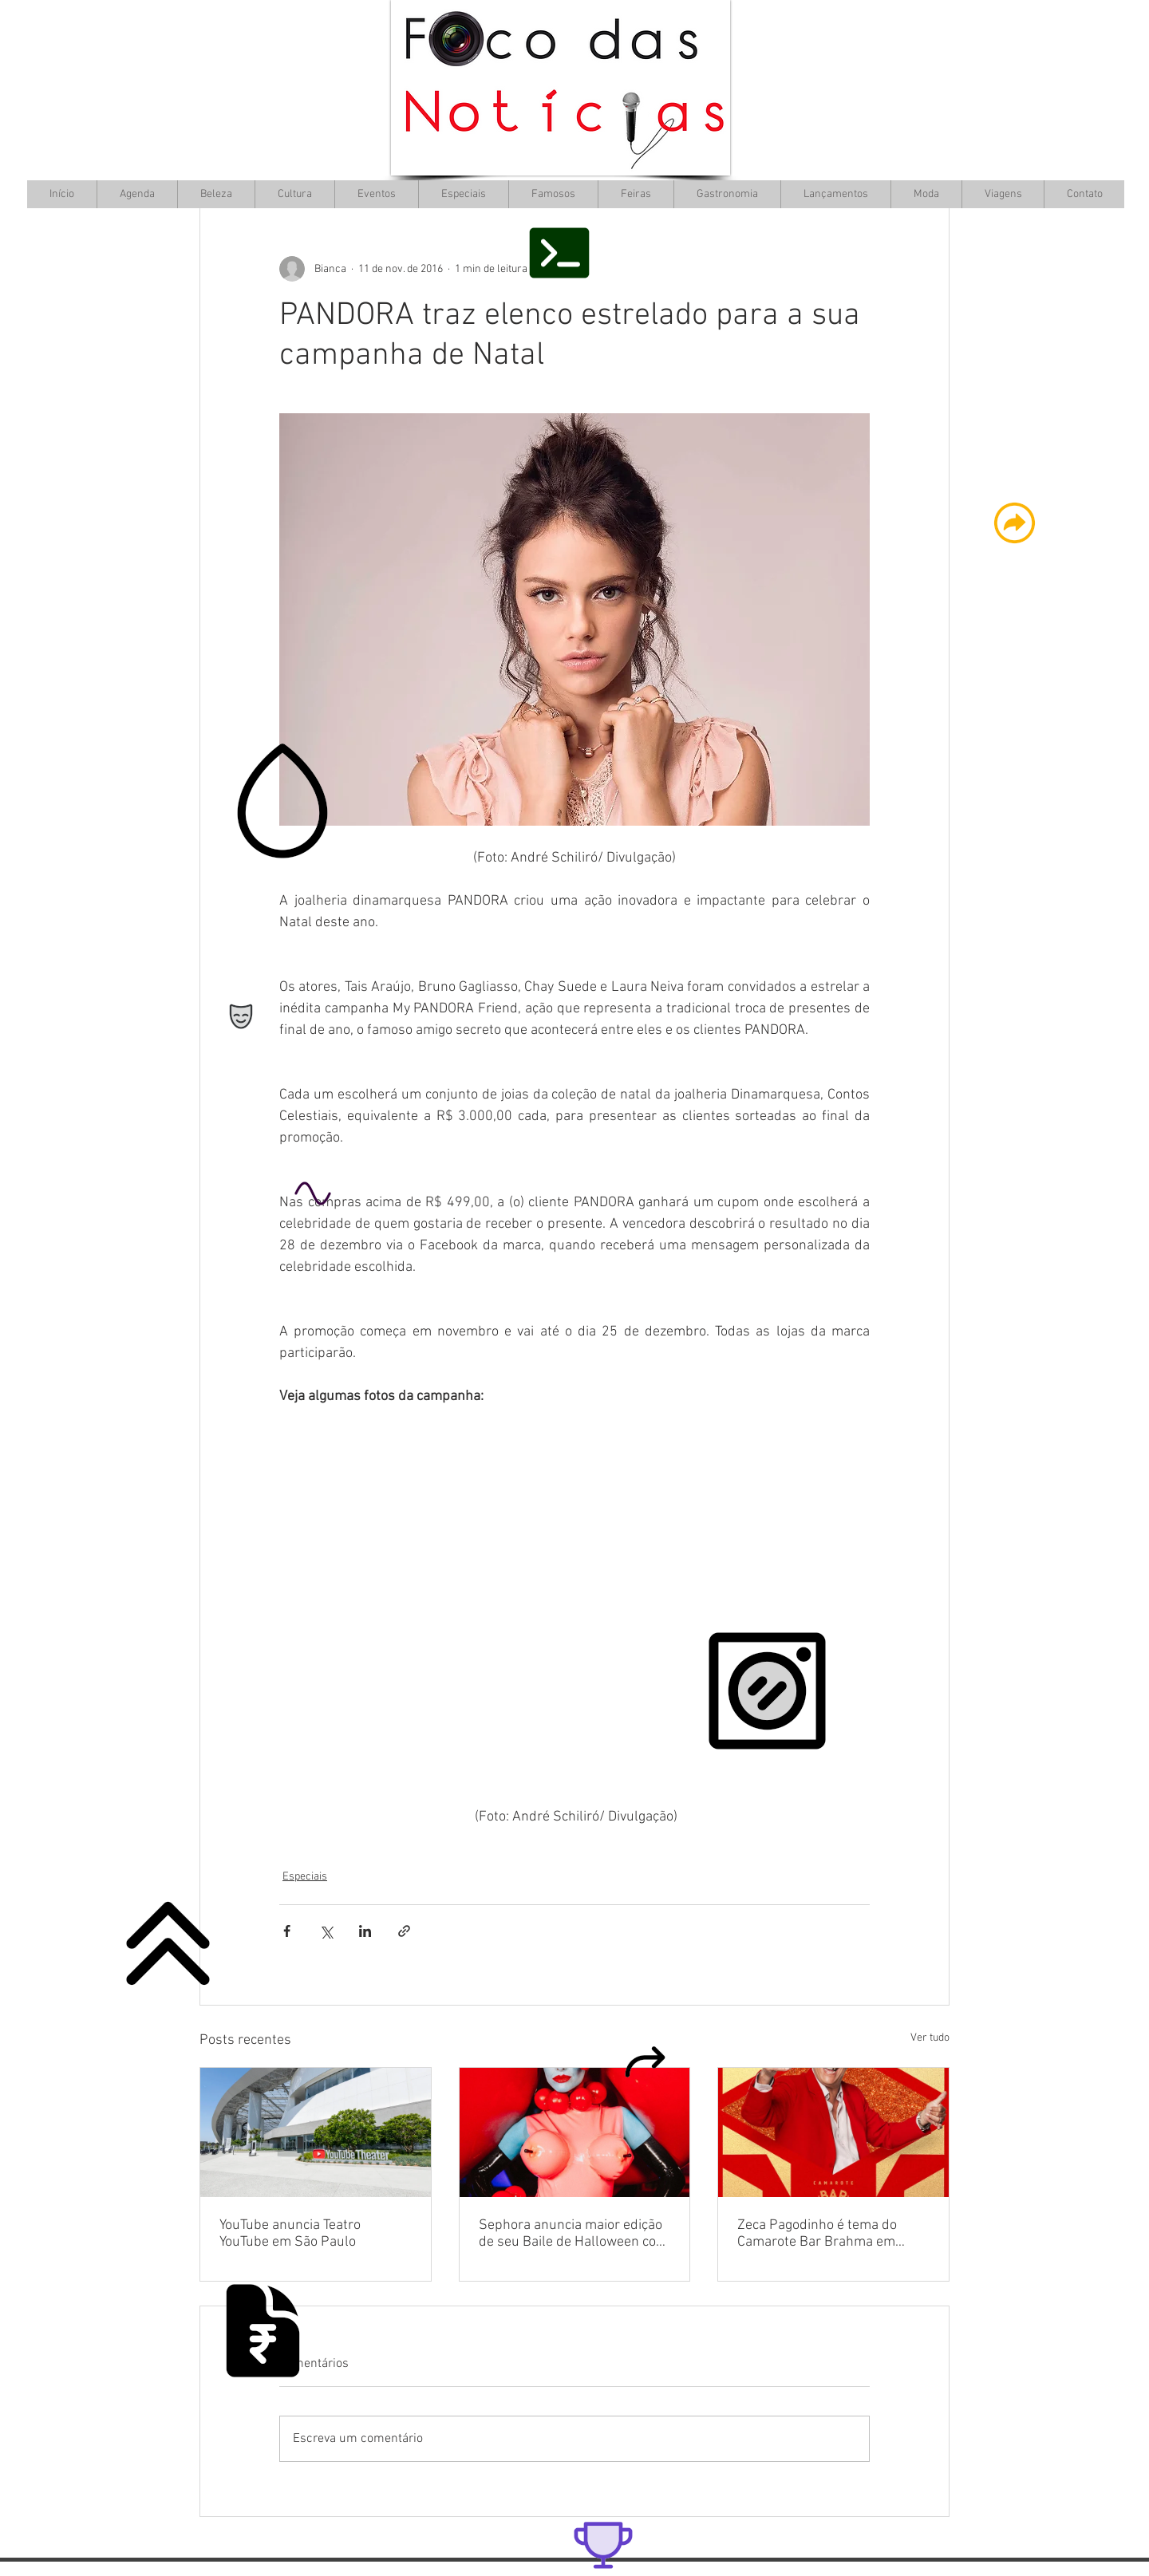 The width and height of the screenshot is (1149, 2576). Describe the element at coordinates (313, 1193) in the screenshot. I see `indicates audio or sound wave settings` at that location.